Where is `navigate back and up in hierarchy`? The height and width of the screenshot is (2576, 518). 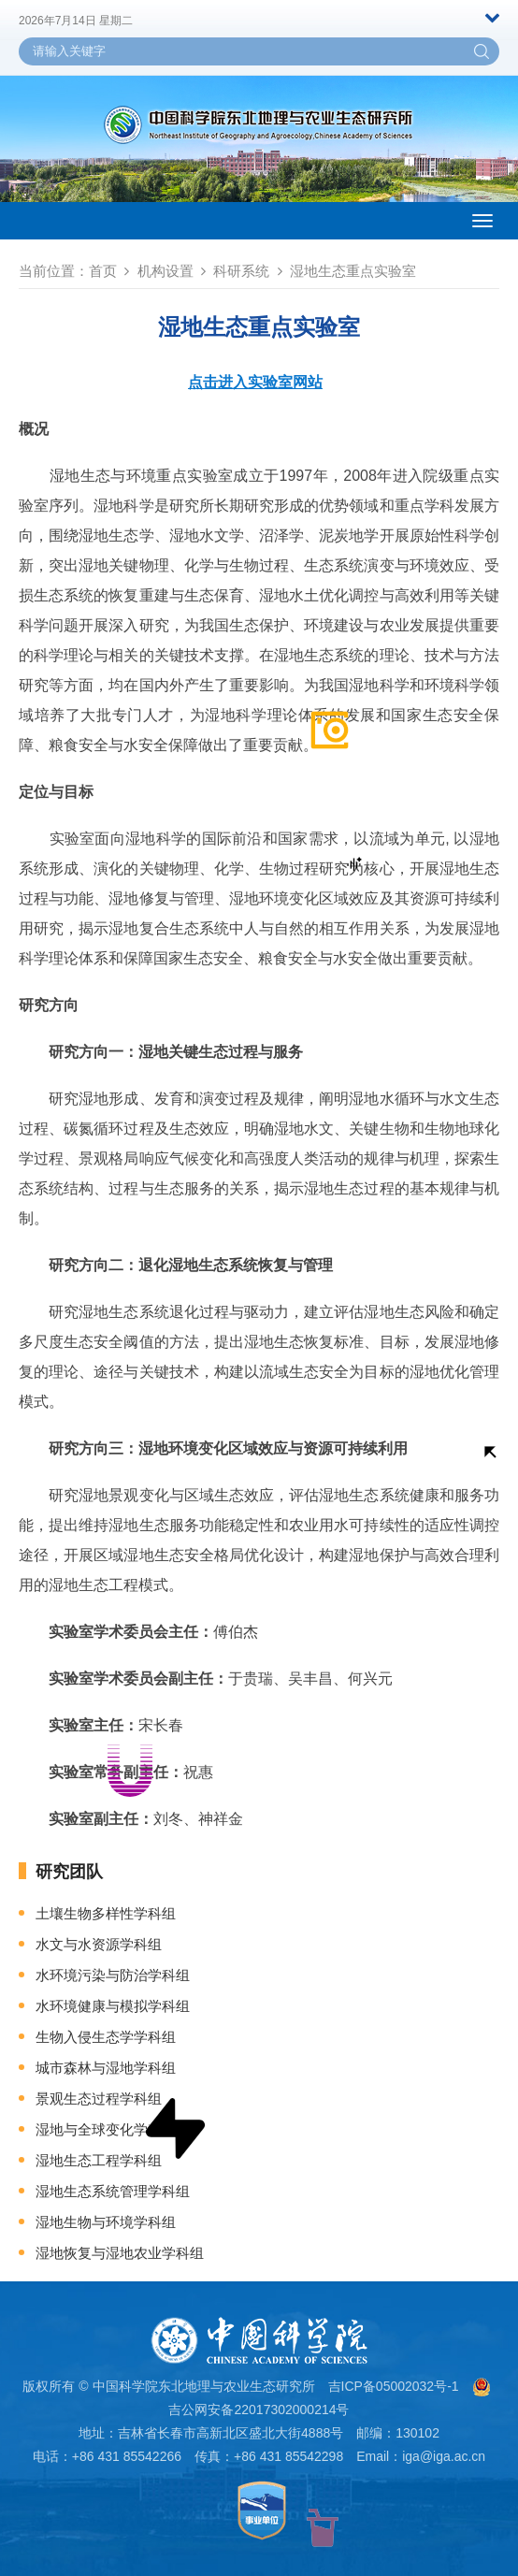 navigate back and up in hierarchy is located at coordinates (490, 1452).